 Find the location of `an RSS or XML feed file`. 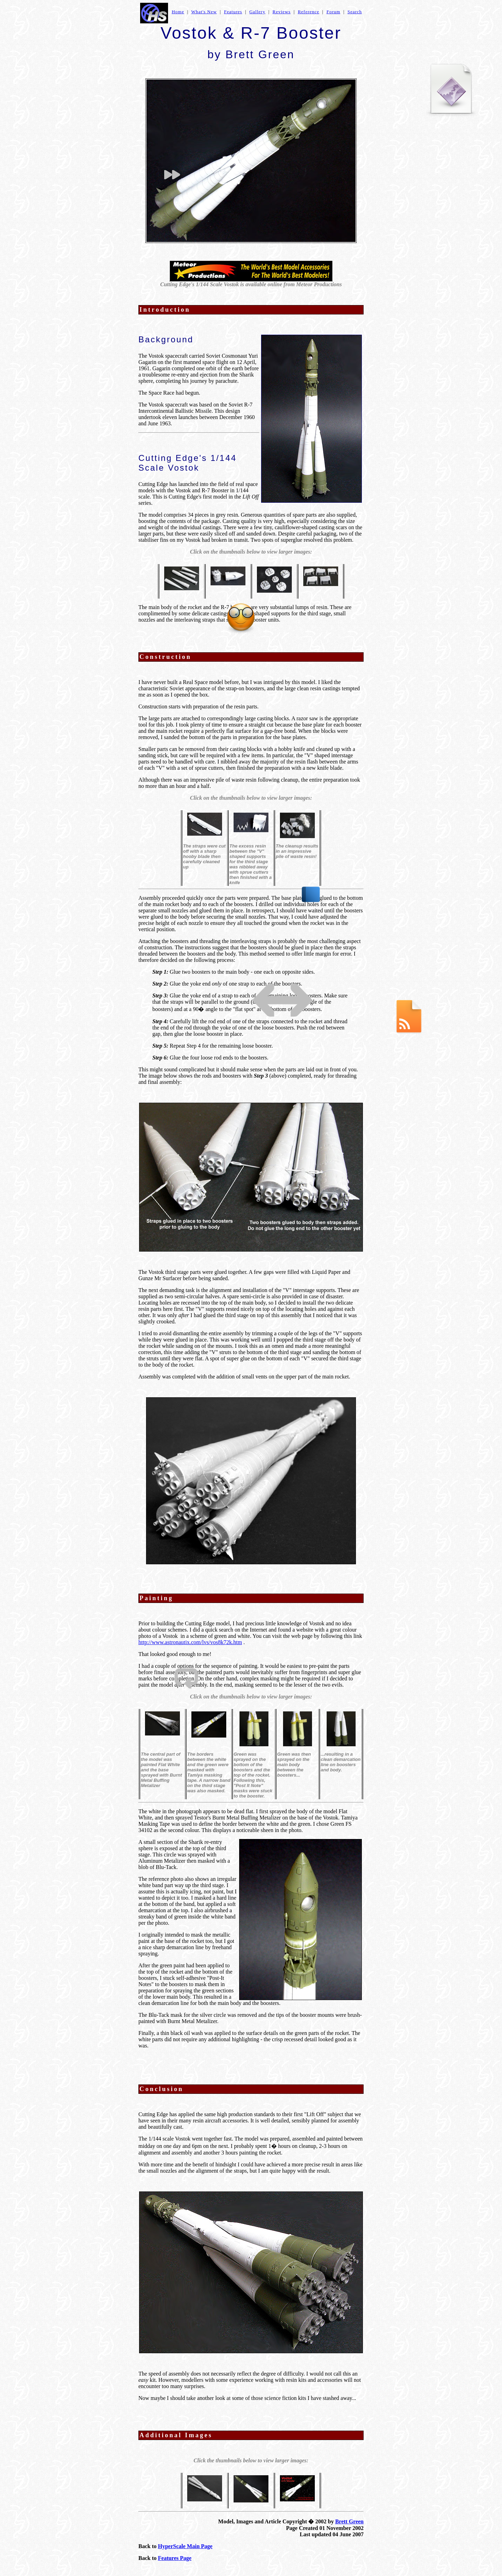

an RSS or XML feed file is located at coordinates (409, 1016).